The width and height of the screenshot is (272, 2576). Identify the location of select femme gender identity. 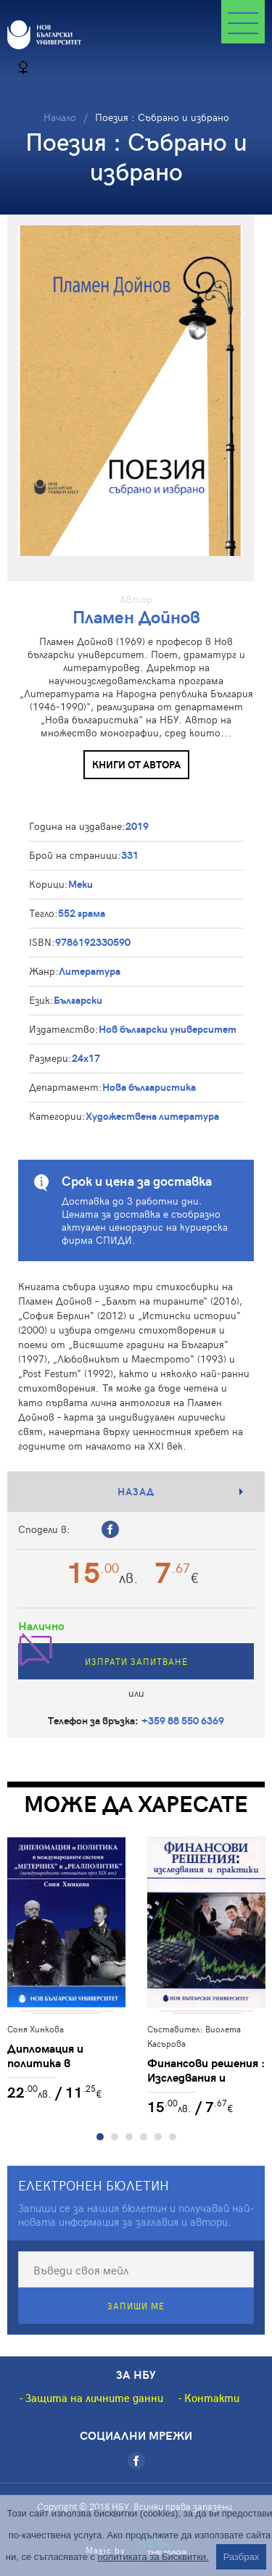
(23, 67).